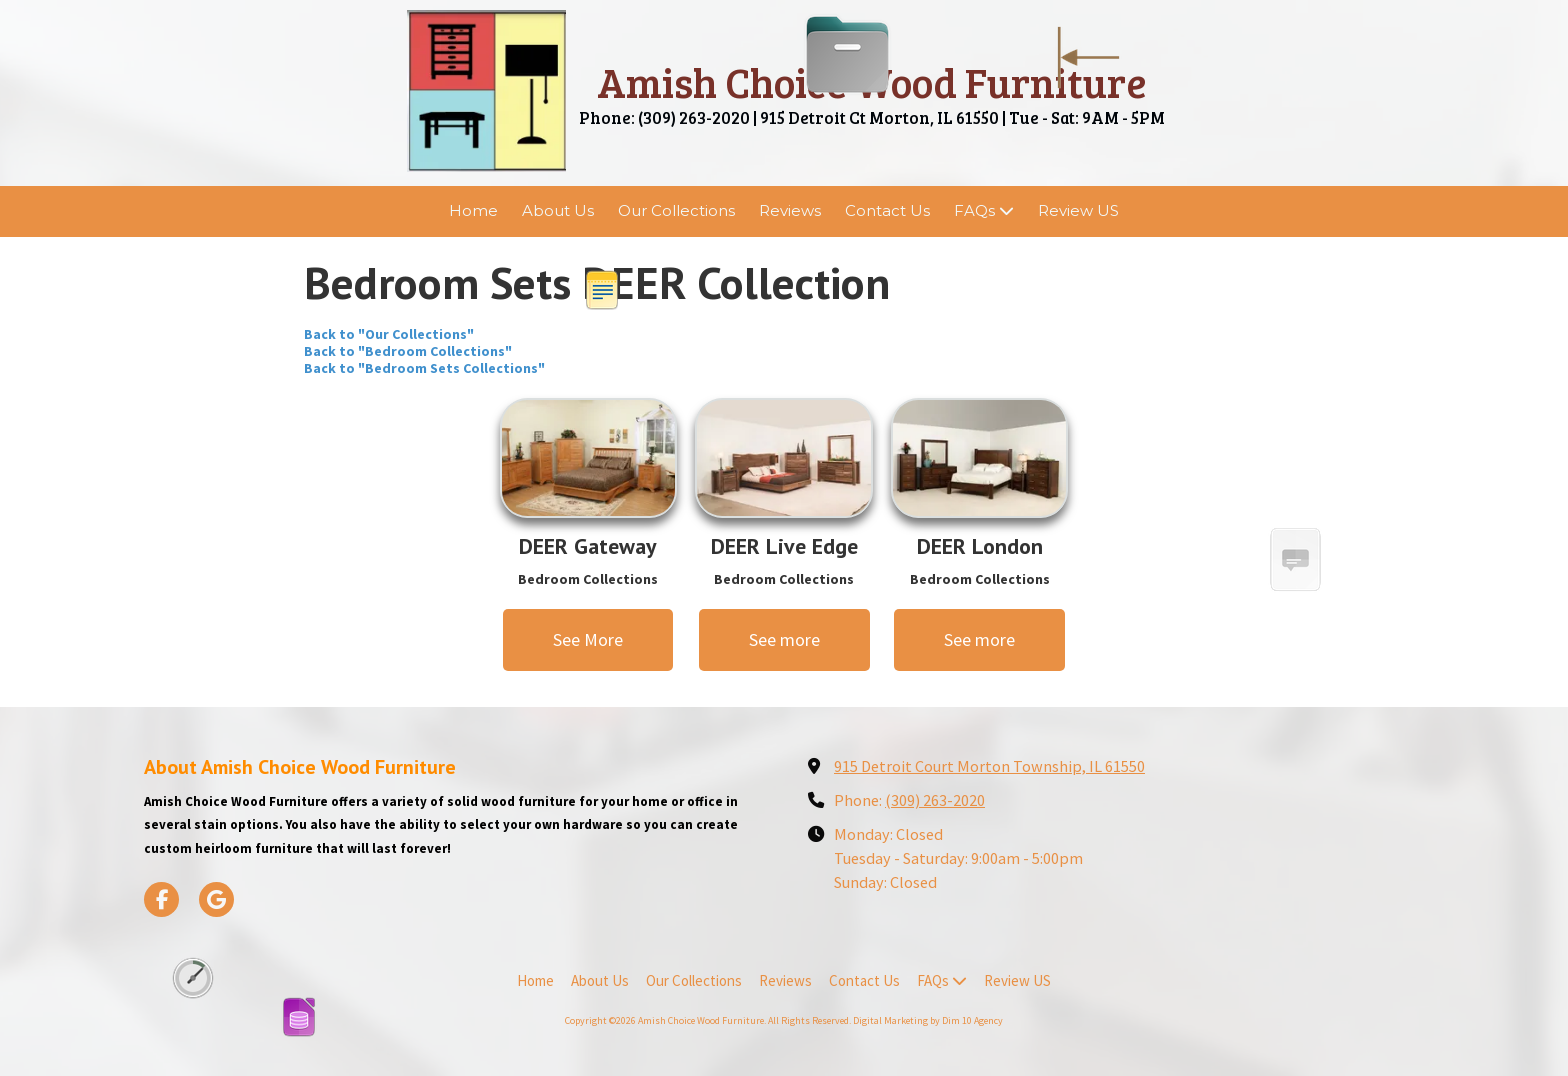  Describe the element at coordinates (193, 978) in the screenshot. I see `open sysprof system profiler` at that location.